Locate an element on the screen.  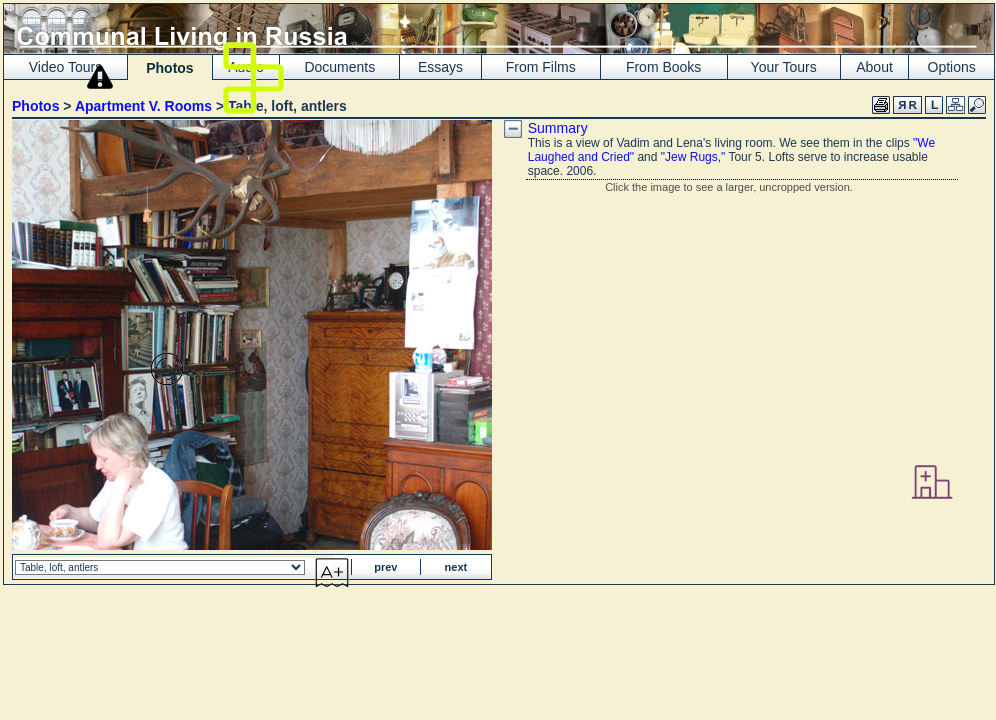
access music or audio library is located at coordinates (167, 369).